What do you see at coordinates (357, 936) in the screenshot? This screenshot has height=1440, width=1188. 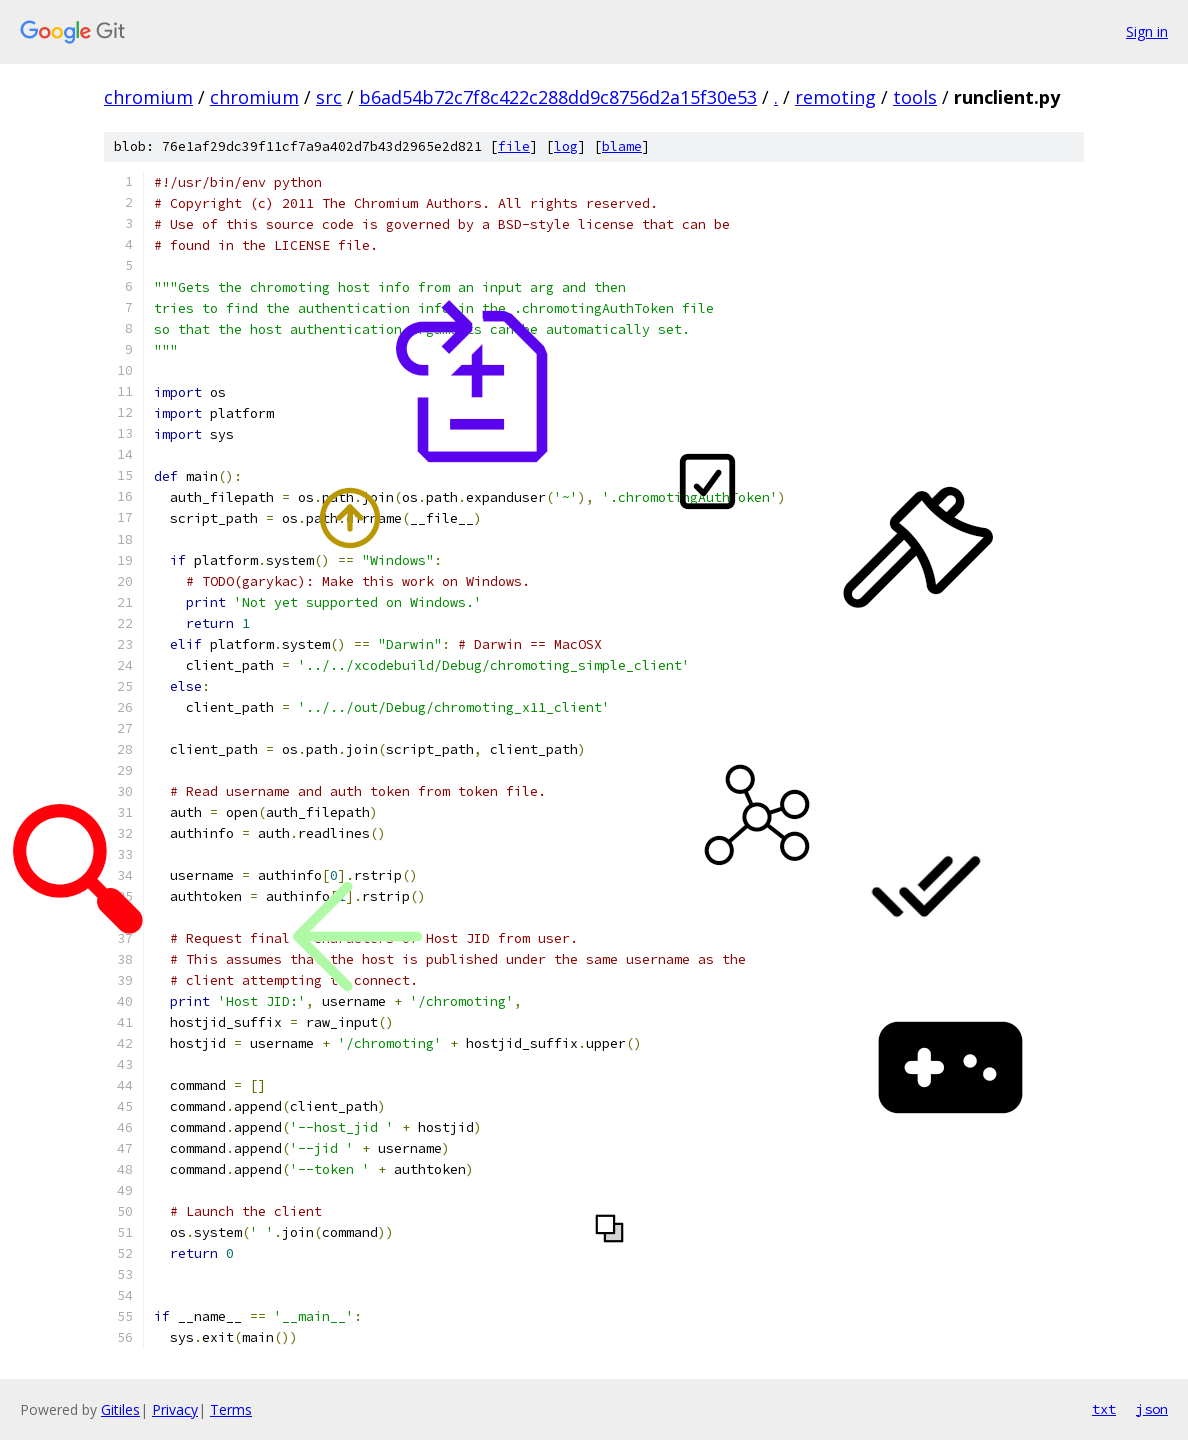 I see `go back to the previous screen` at bounding box center [357, 936].